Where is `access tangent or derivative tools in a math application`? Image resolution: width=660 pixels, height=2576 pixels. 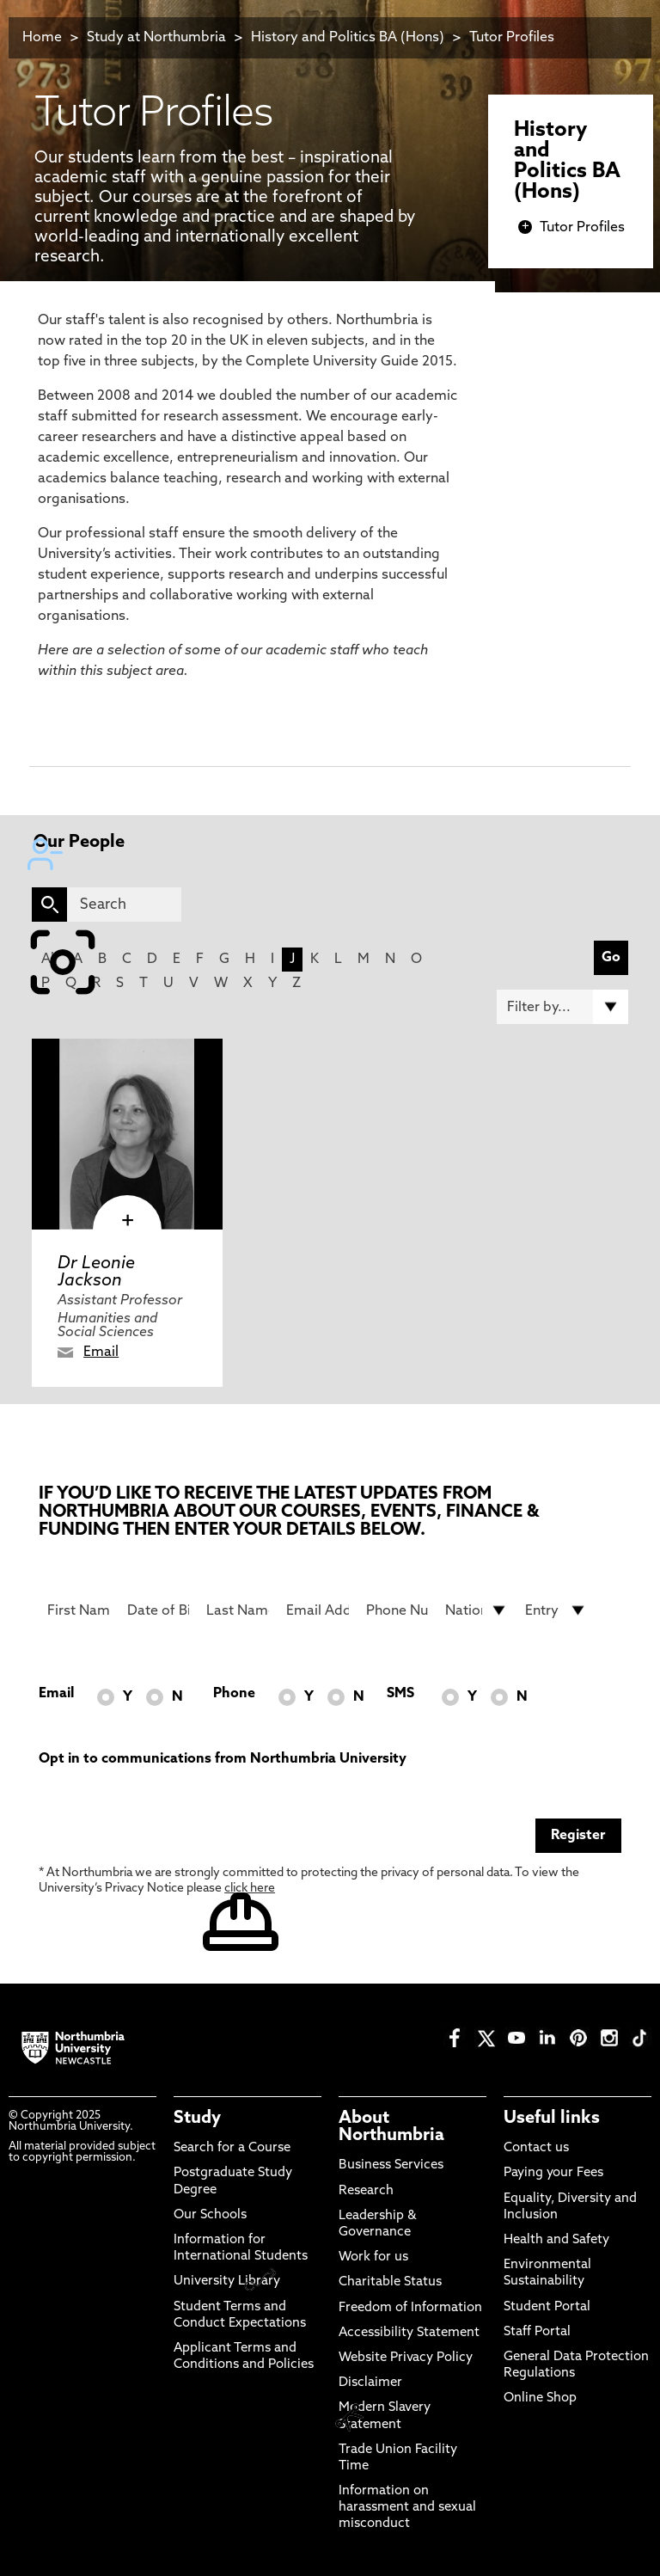 access tangent or derivative tools in a math application is located at coordinates (349, 2417).